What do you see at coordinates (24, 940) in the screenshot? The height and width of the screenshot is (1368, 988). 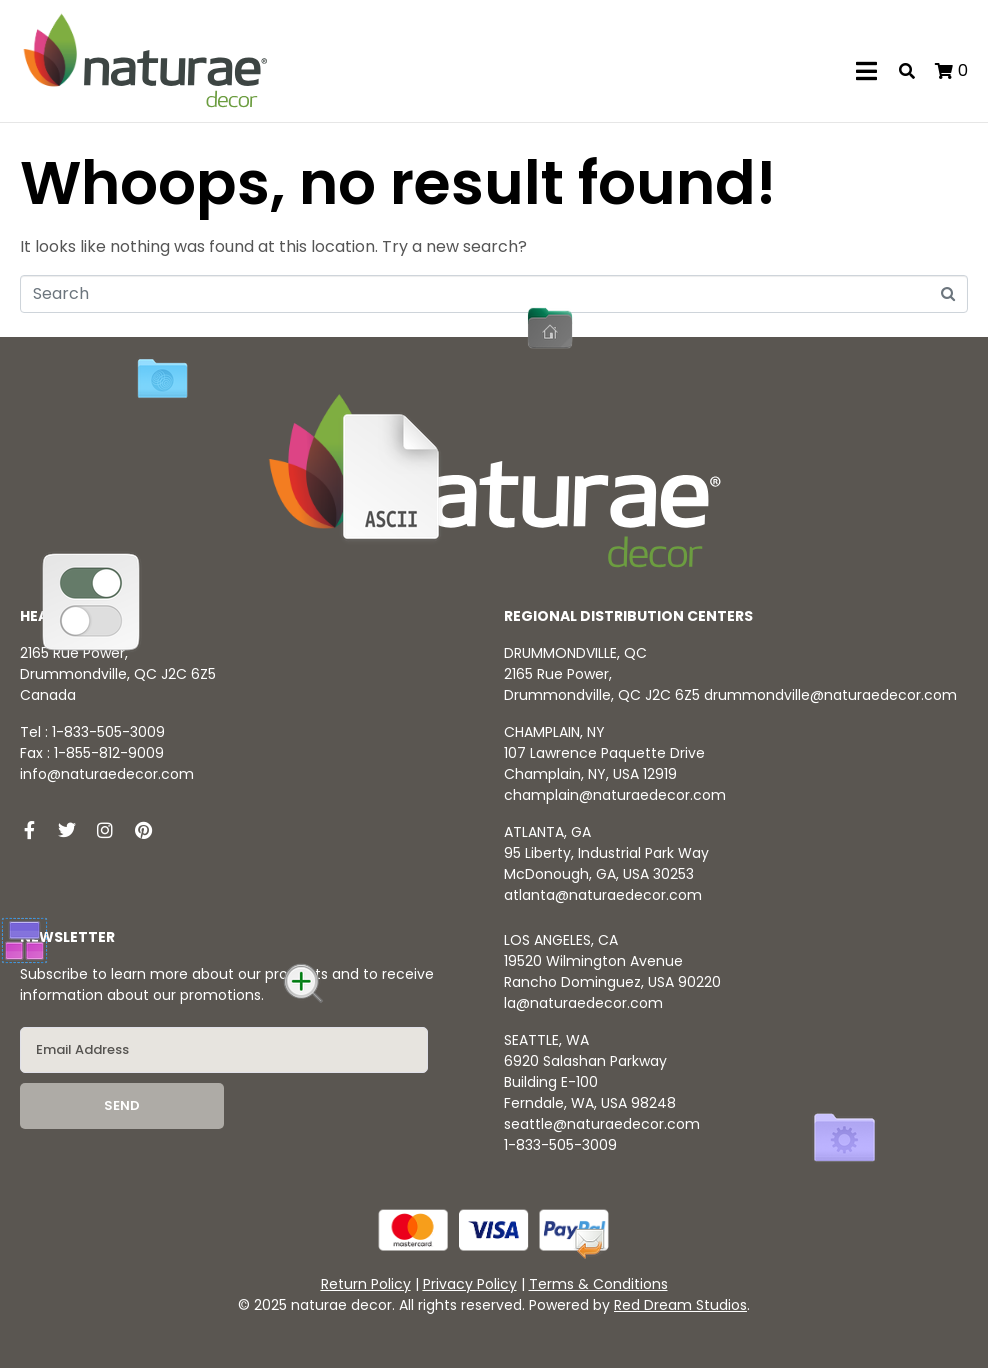 I see `select all items in the current view` at bounding box center [24, 940].